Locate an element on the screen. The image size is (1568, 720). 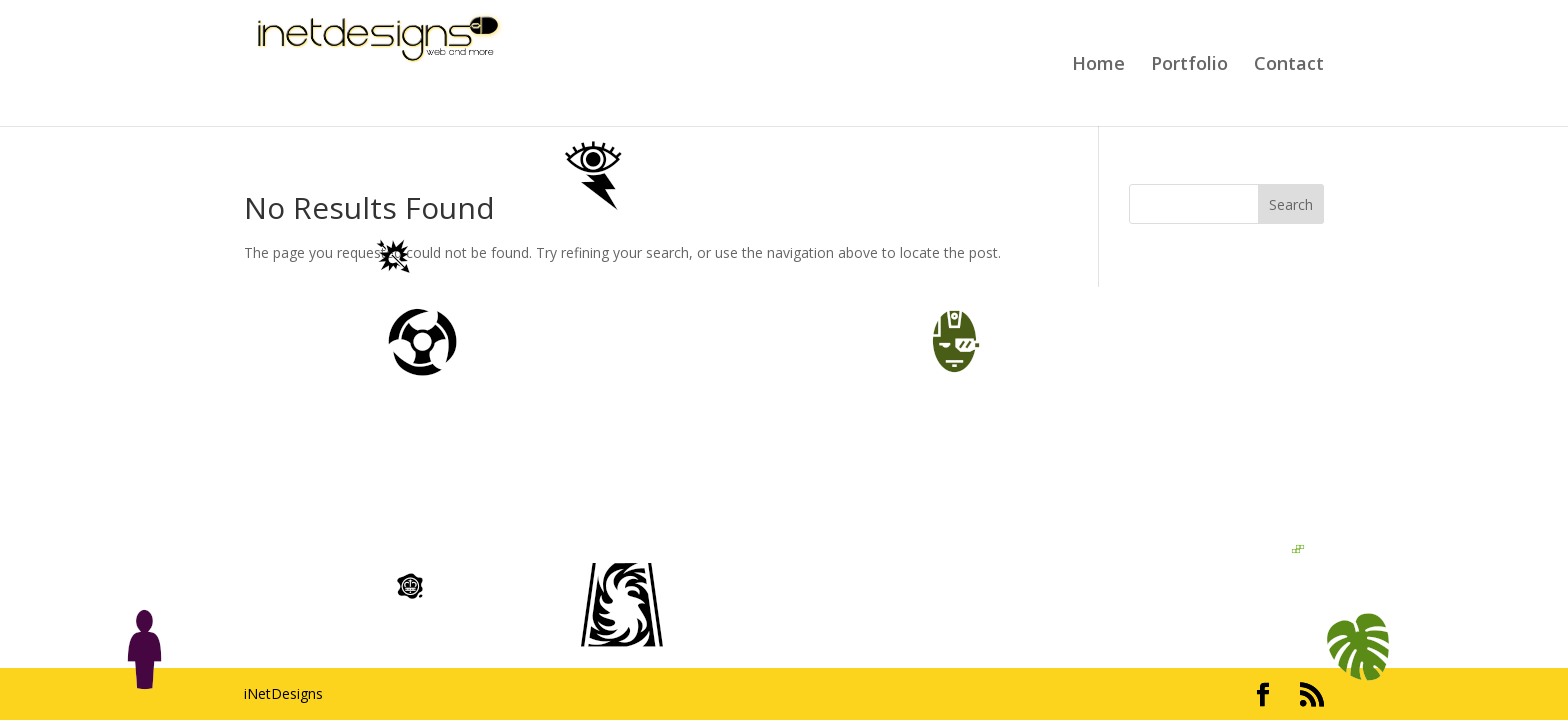
decorative plant or nature-themed category icon is located at coordinates (1358, 647).